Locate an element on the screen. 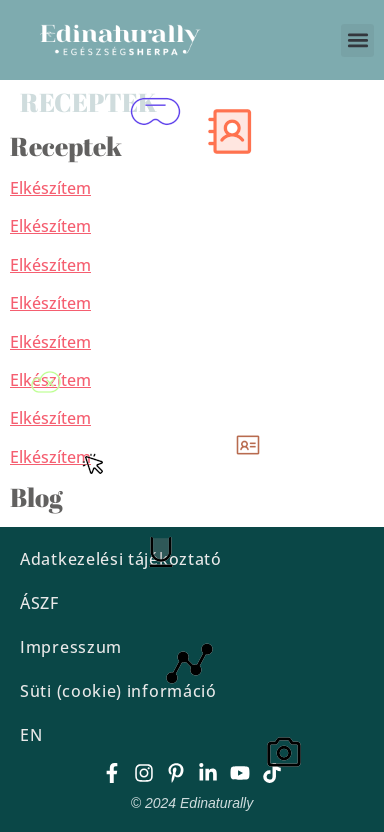 This screenshot has height=832, width=384. view profile or account information is located at coordinates (248, 445).